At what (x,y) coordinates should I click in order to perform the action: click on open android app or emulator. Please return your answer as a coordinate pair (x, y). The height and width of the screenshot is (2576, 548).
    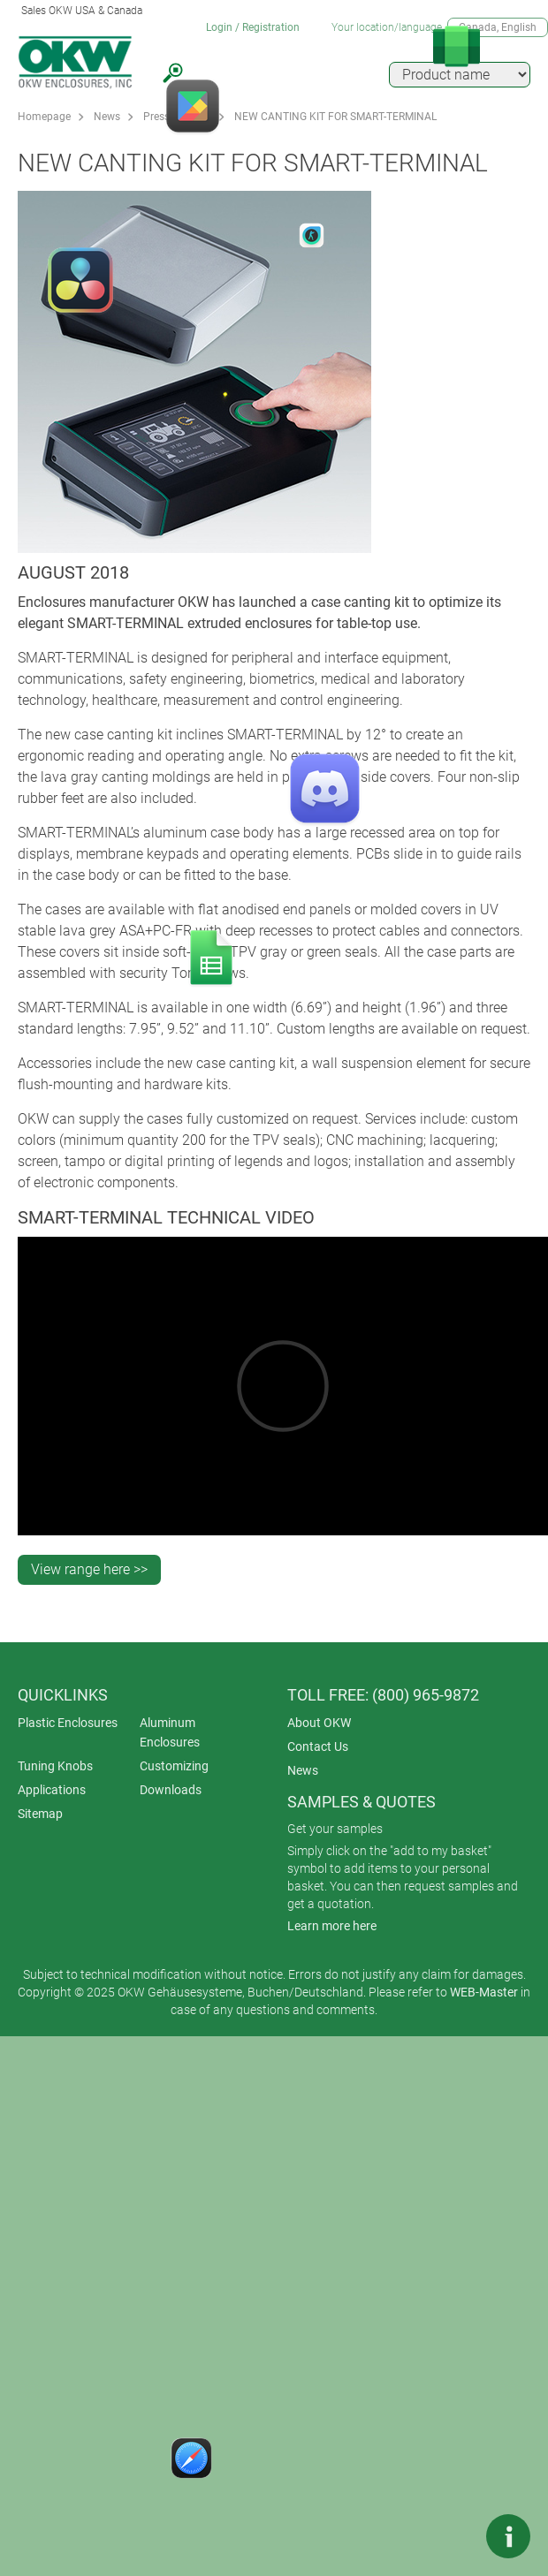
    Looking at the image, I should click on (456, 46).